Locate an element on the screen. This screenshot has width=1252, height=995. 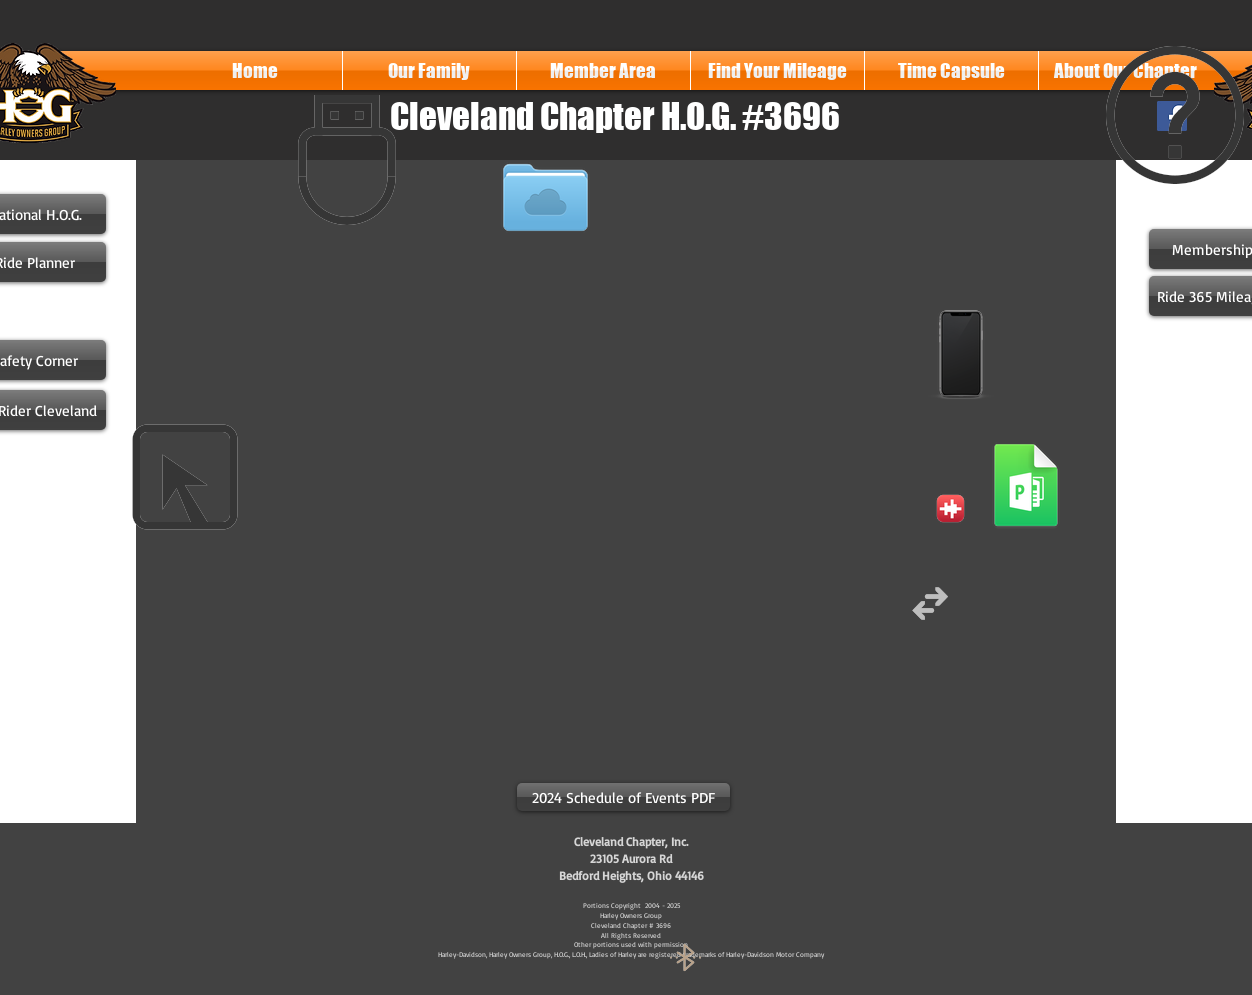
access cloud-synced files and folders is located at coordinates (545, 197).